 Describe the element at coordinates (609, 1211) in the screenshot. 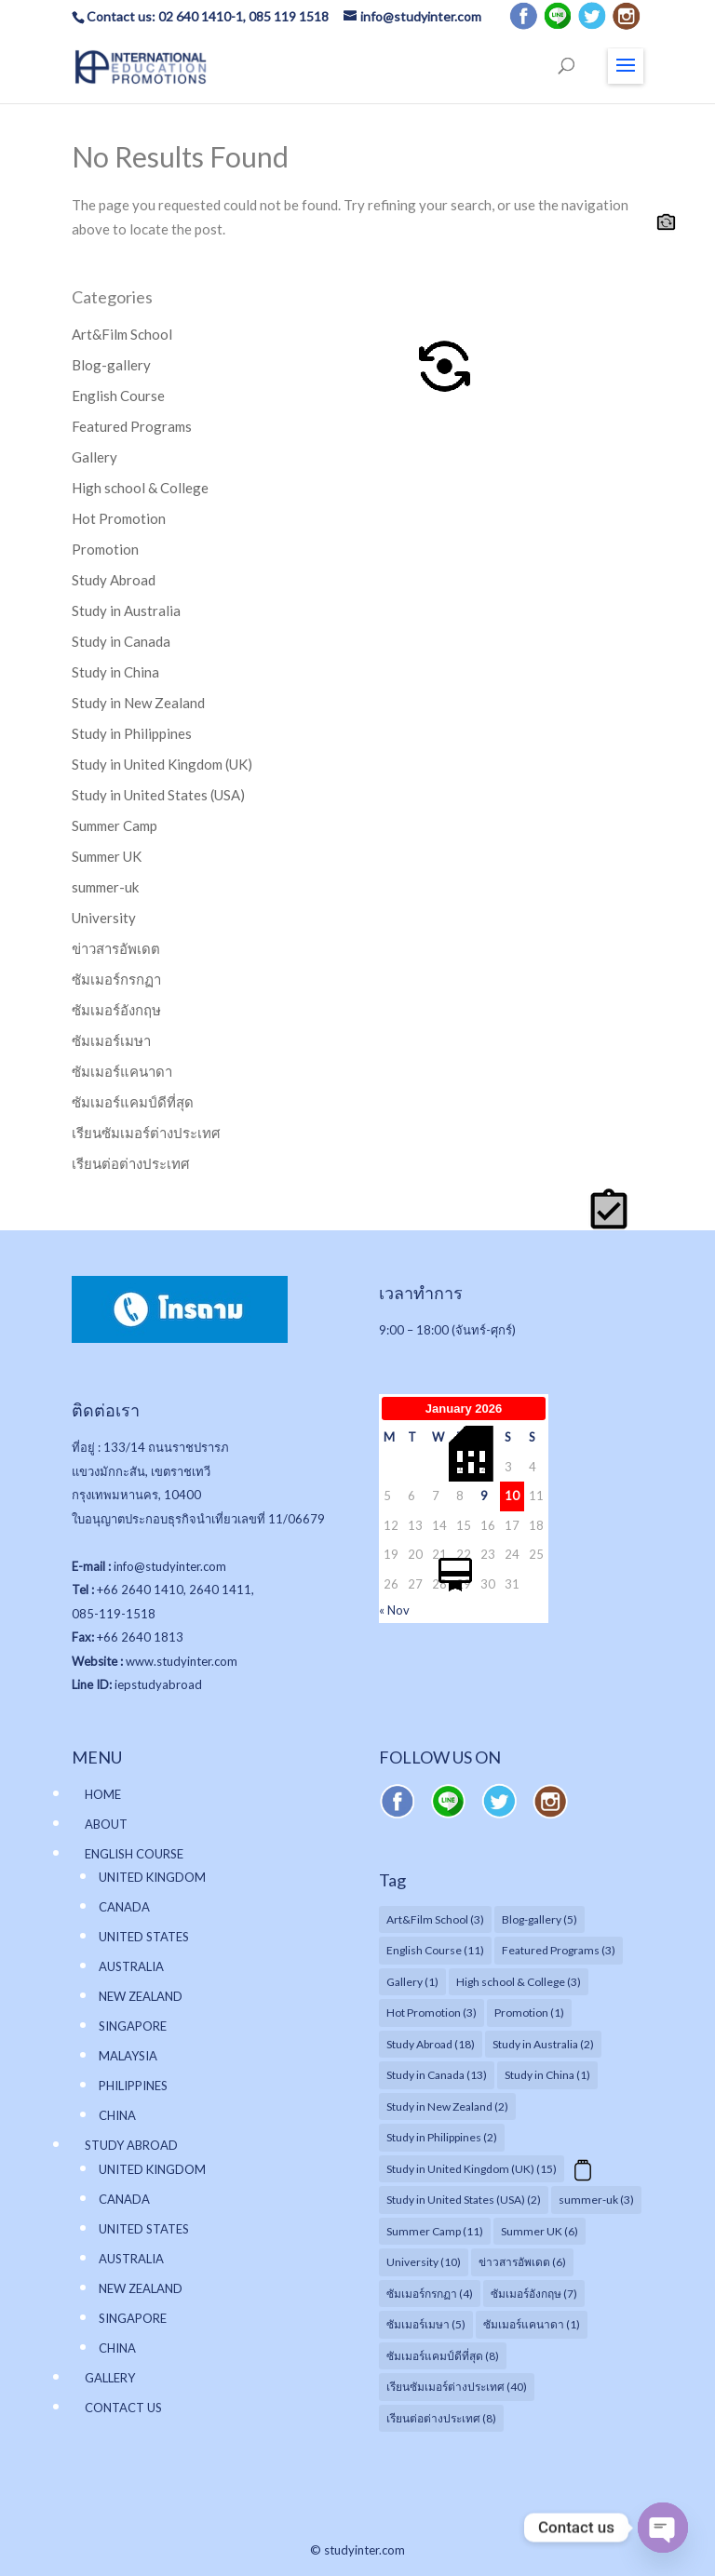

I see `view completed tasks or assignments` at that location.